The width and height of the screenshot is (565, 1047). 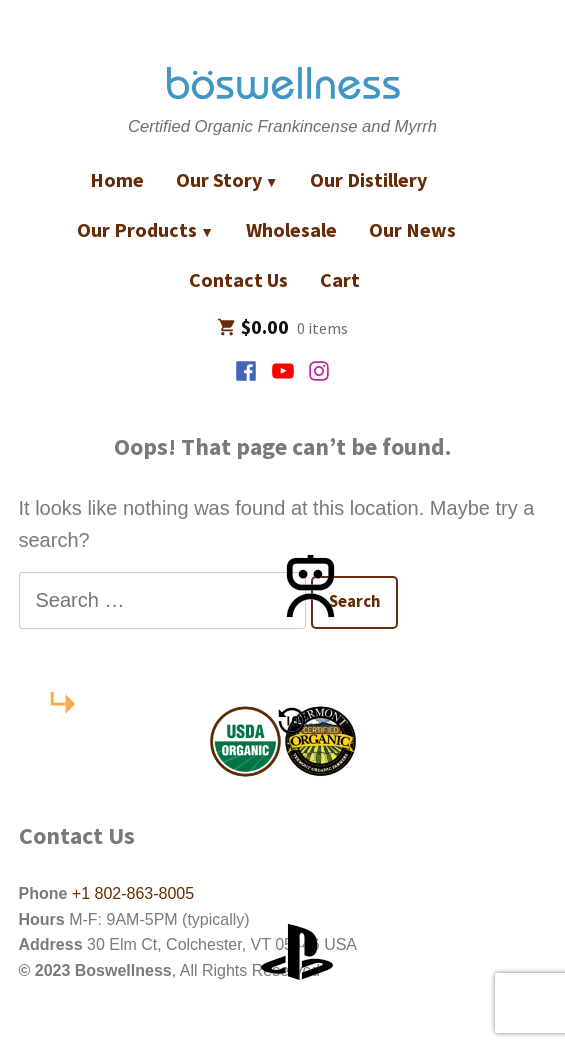 I want to click on skip back 10 seconds in media playback, so click(x=292, y=721).